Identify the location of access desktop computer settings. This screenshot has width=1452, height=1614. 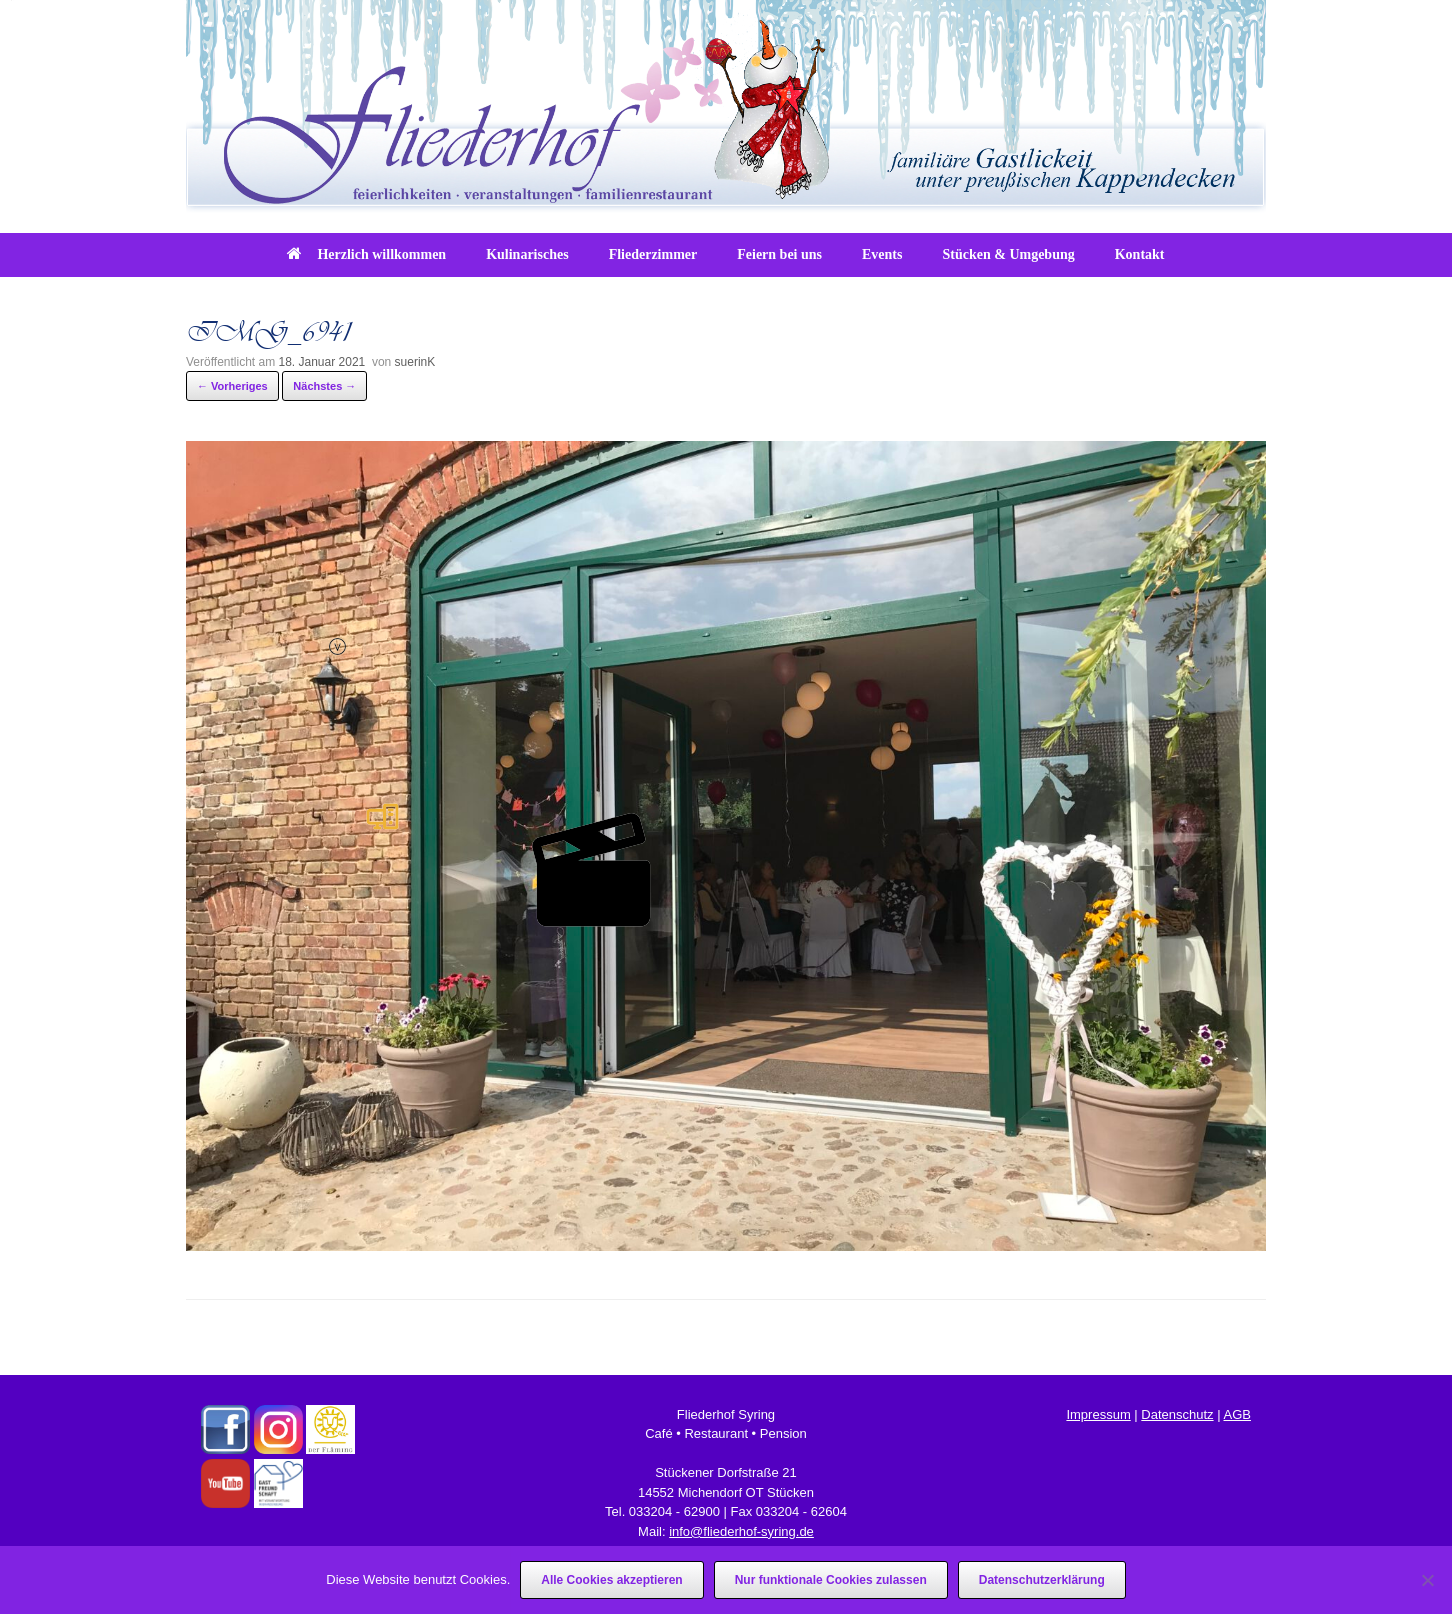
(382, 816).